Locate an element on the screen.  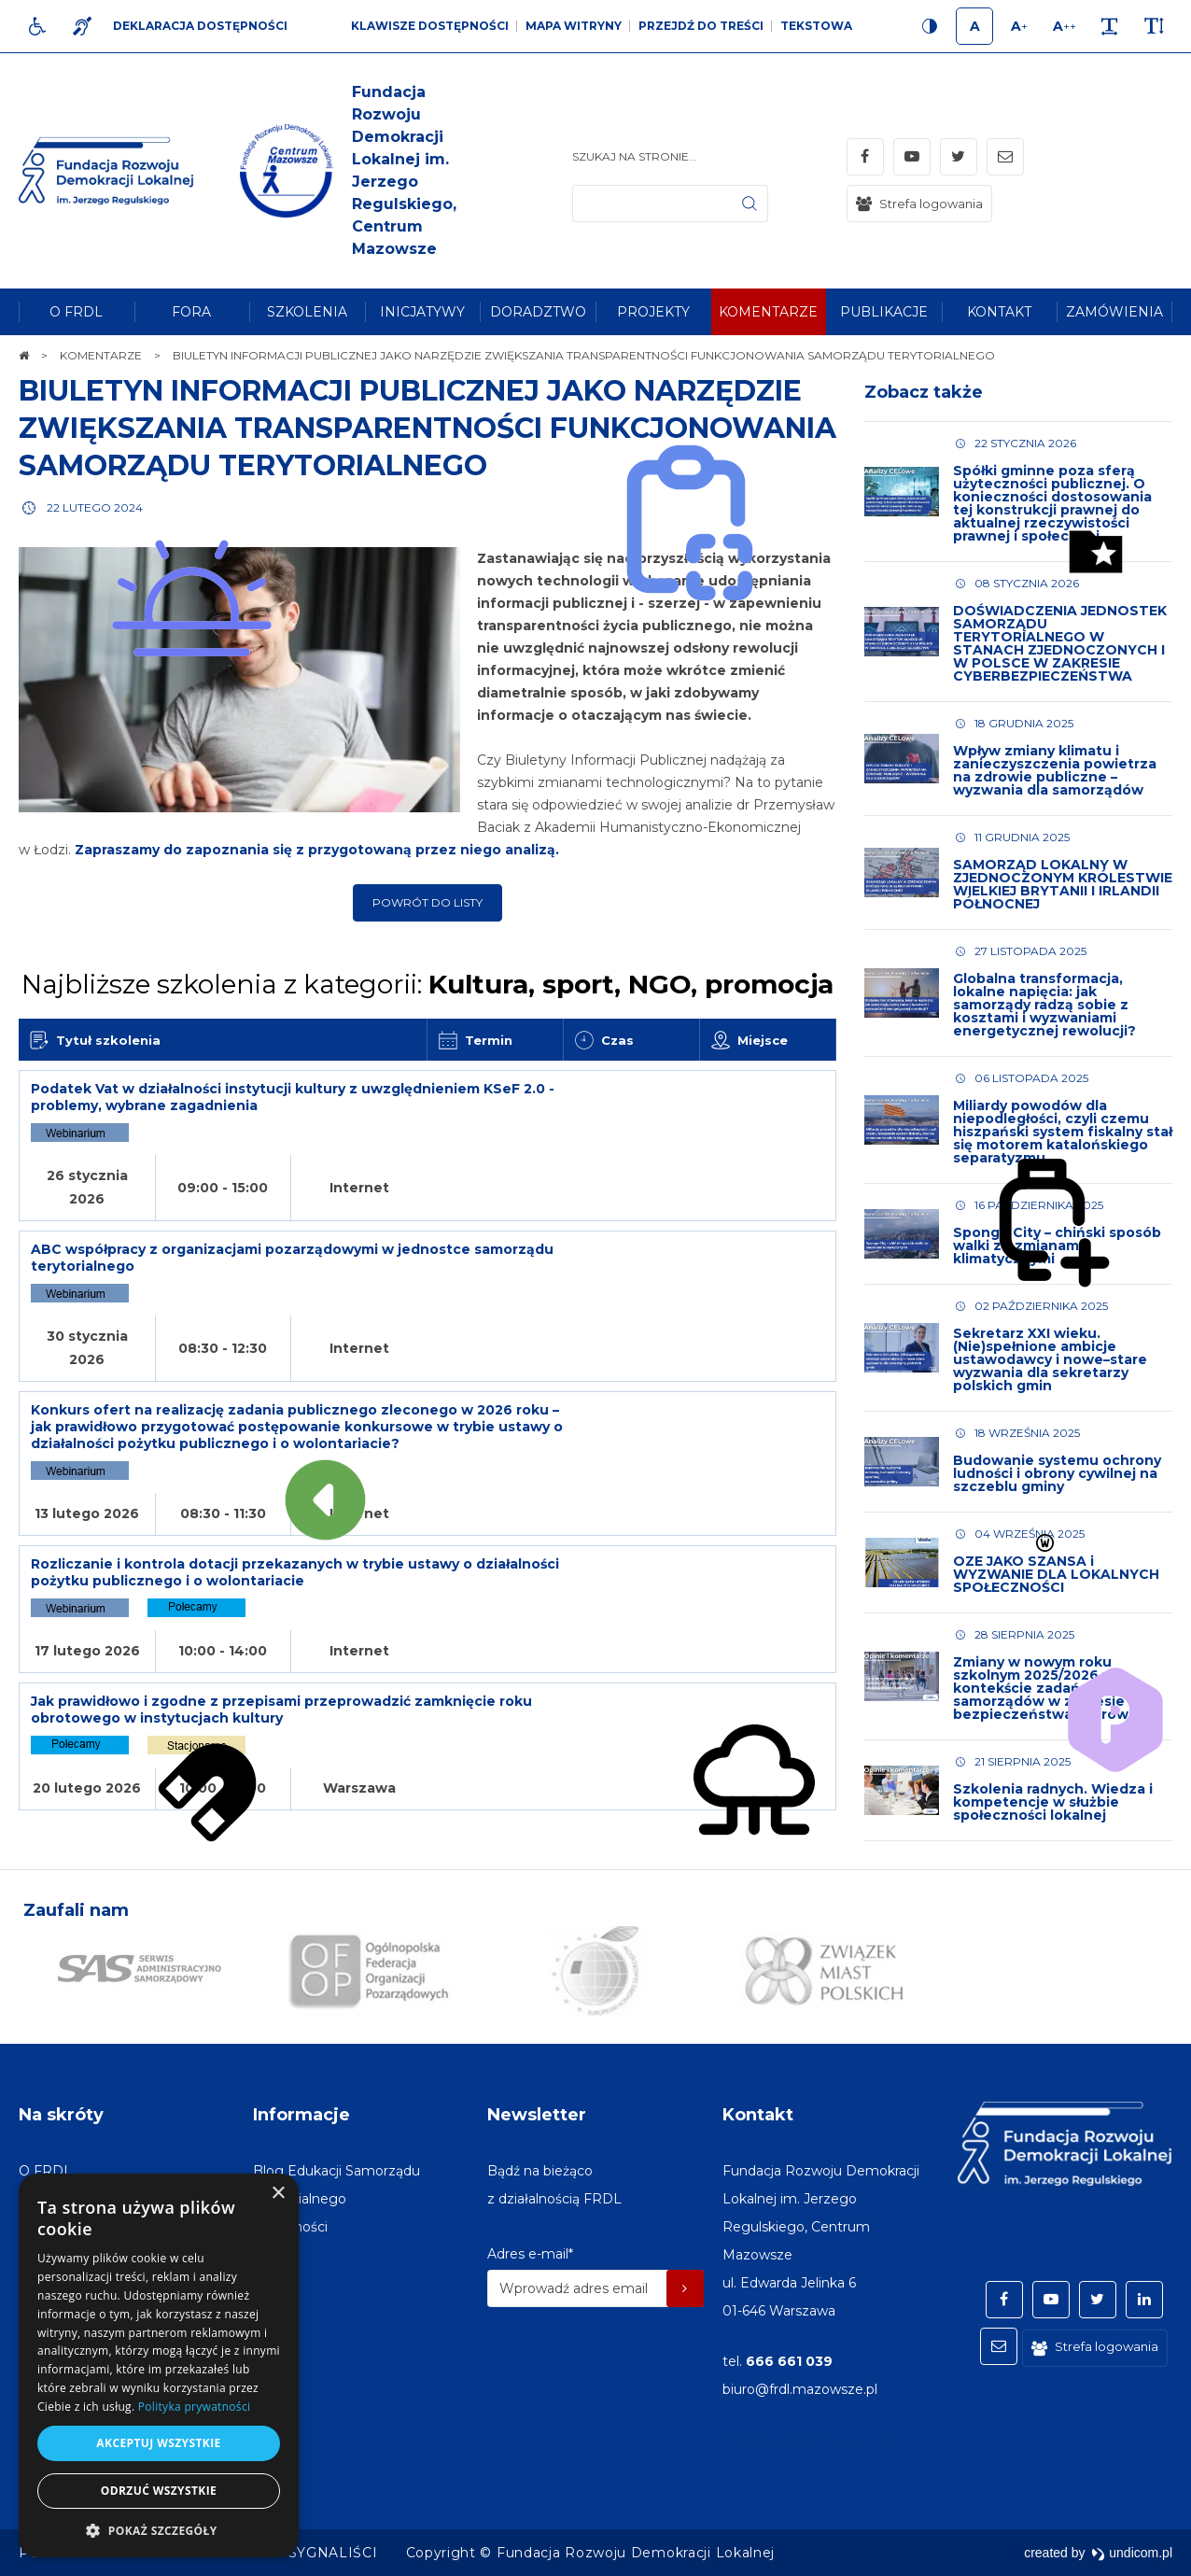
go back to the previous screen is located at coordinates (325, 1499).